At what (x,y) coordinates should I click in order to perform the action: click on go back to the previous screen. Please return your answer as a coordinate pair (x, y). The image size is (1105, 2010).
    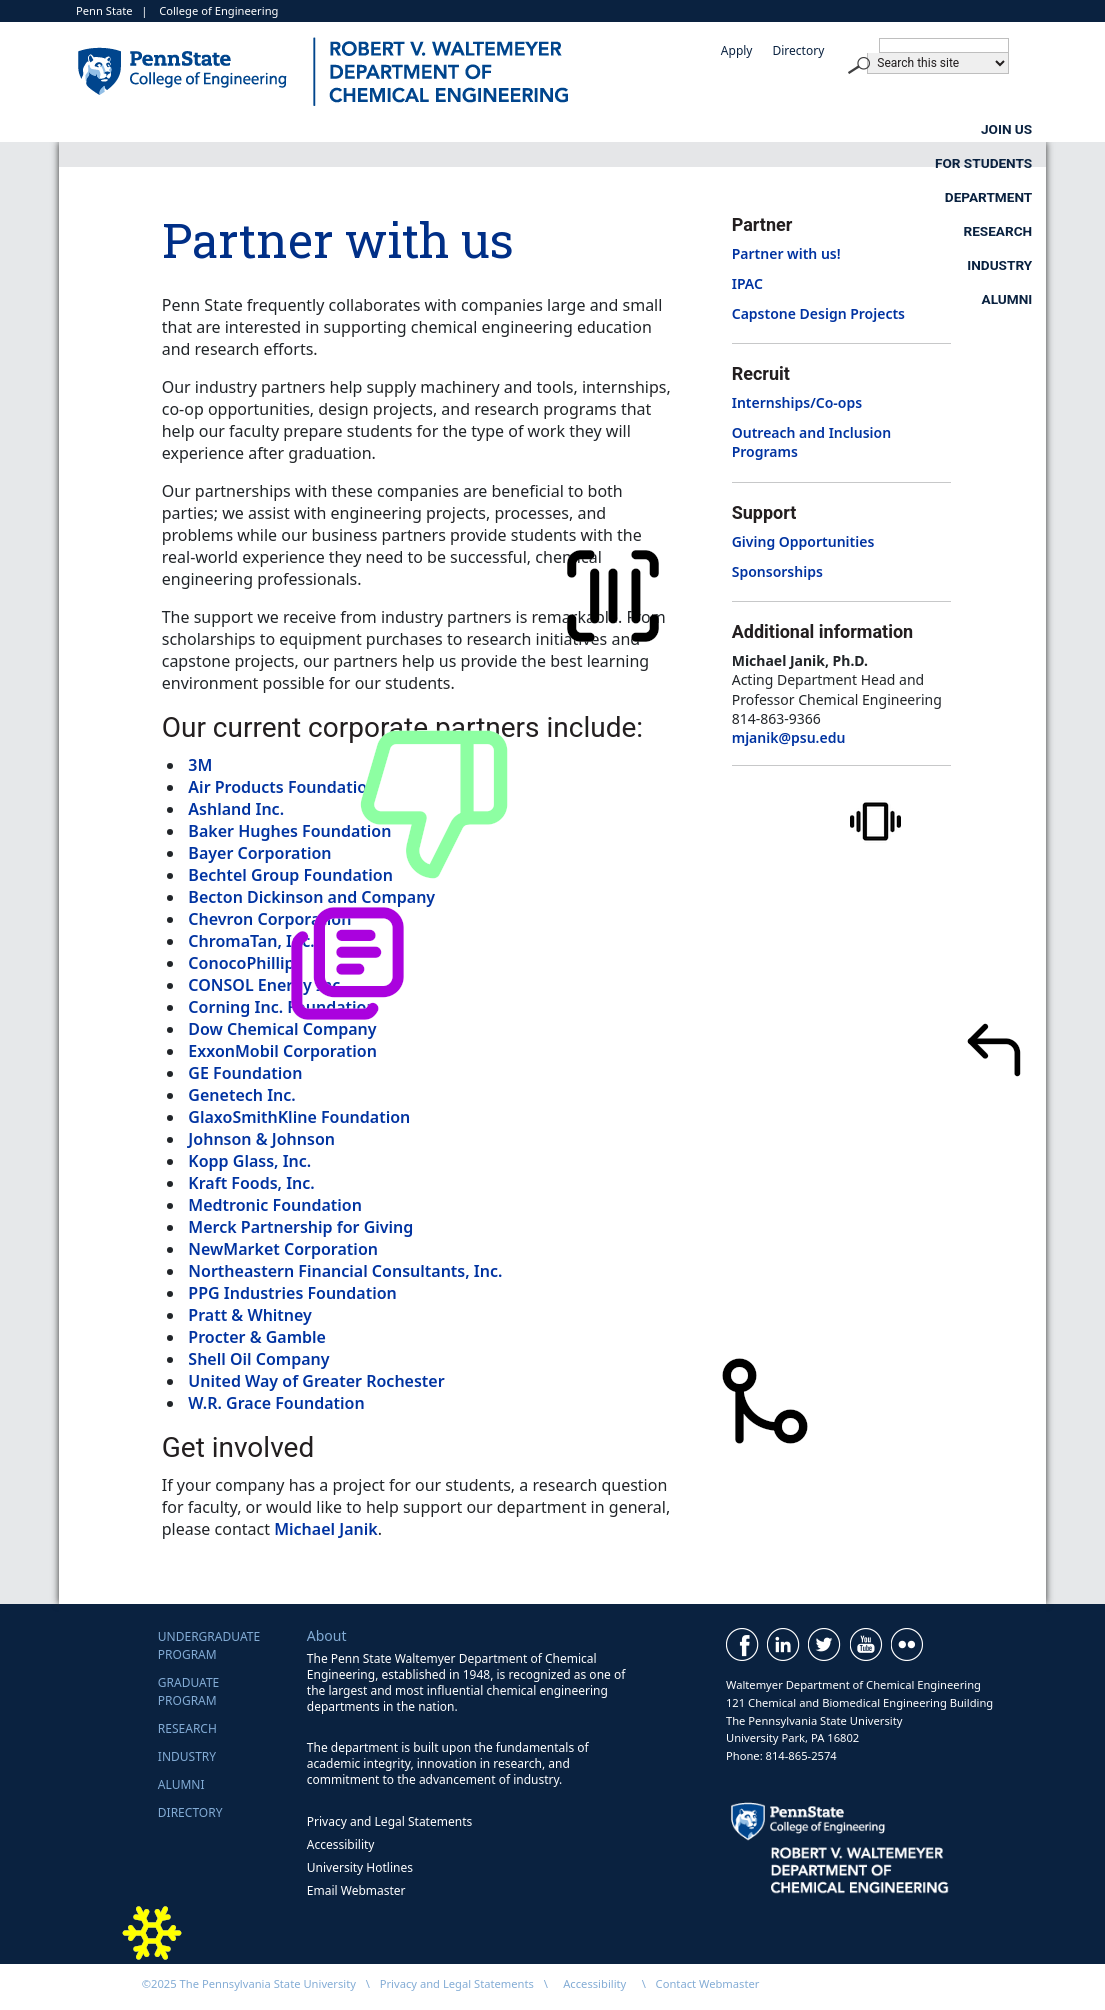
    Looking at the image, I should click on (994, 1050).